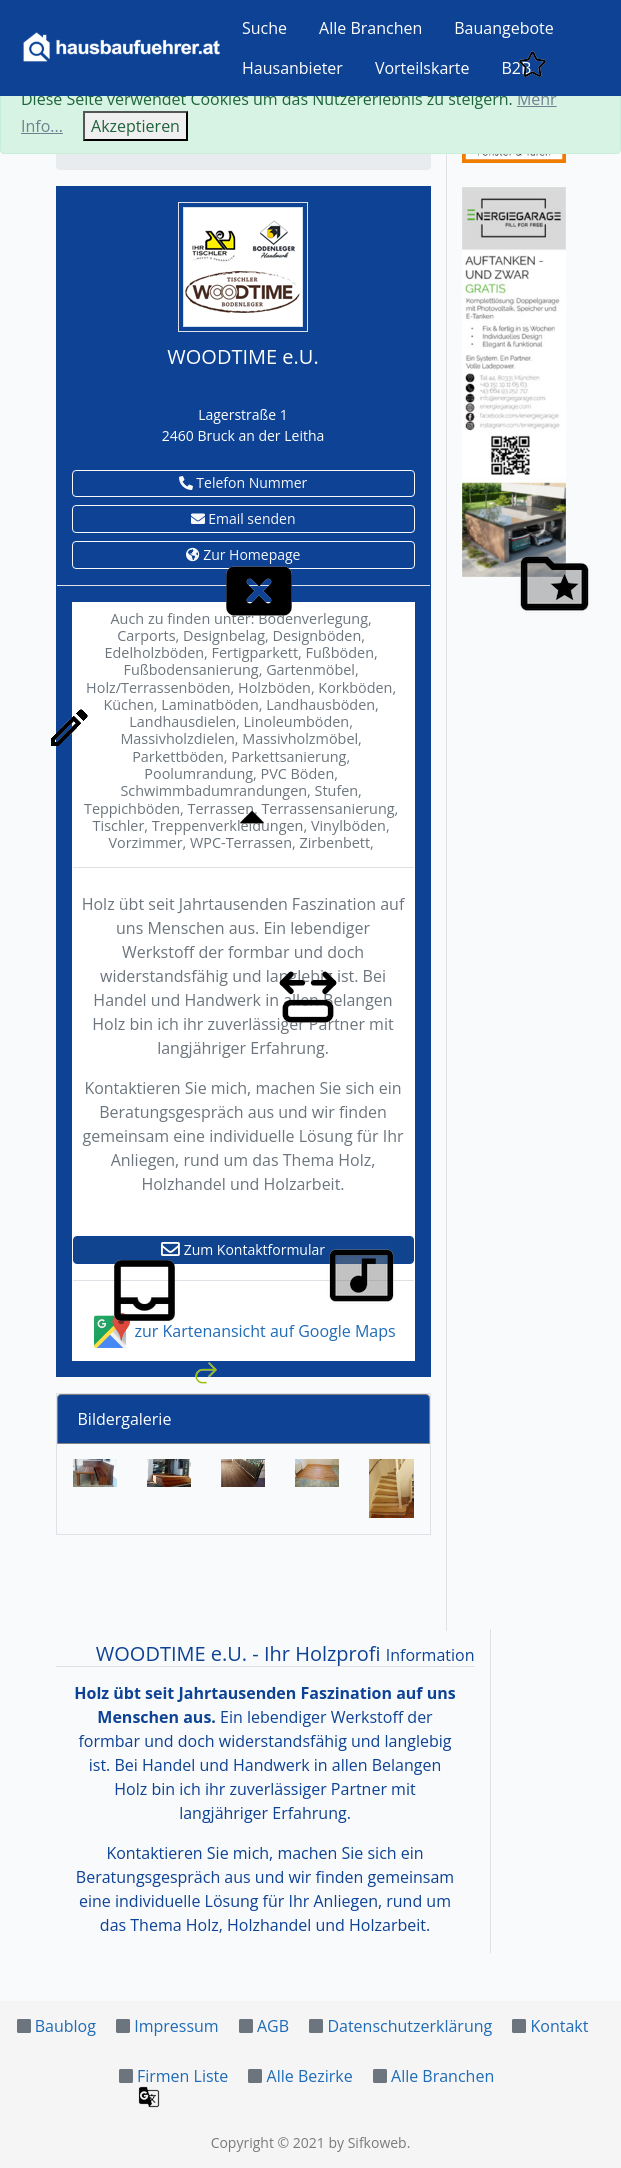  What do you see at coordinates (308, 997) in the screenshot?
I see `auto-resize content to fit container` at bounding box center [308, 997].